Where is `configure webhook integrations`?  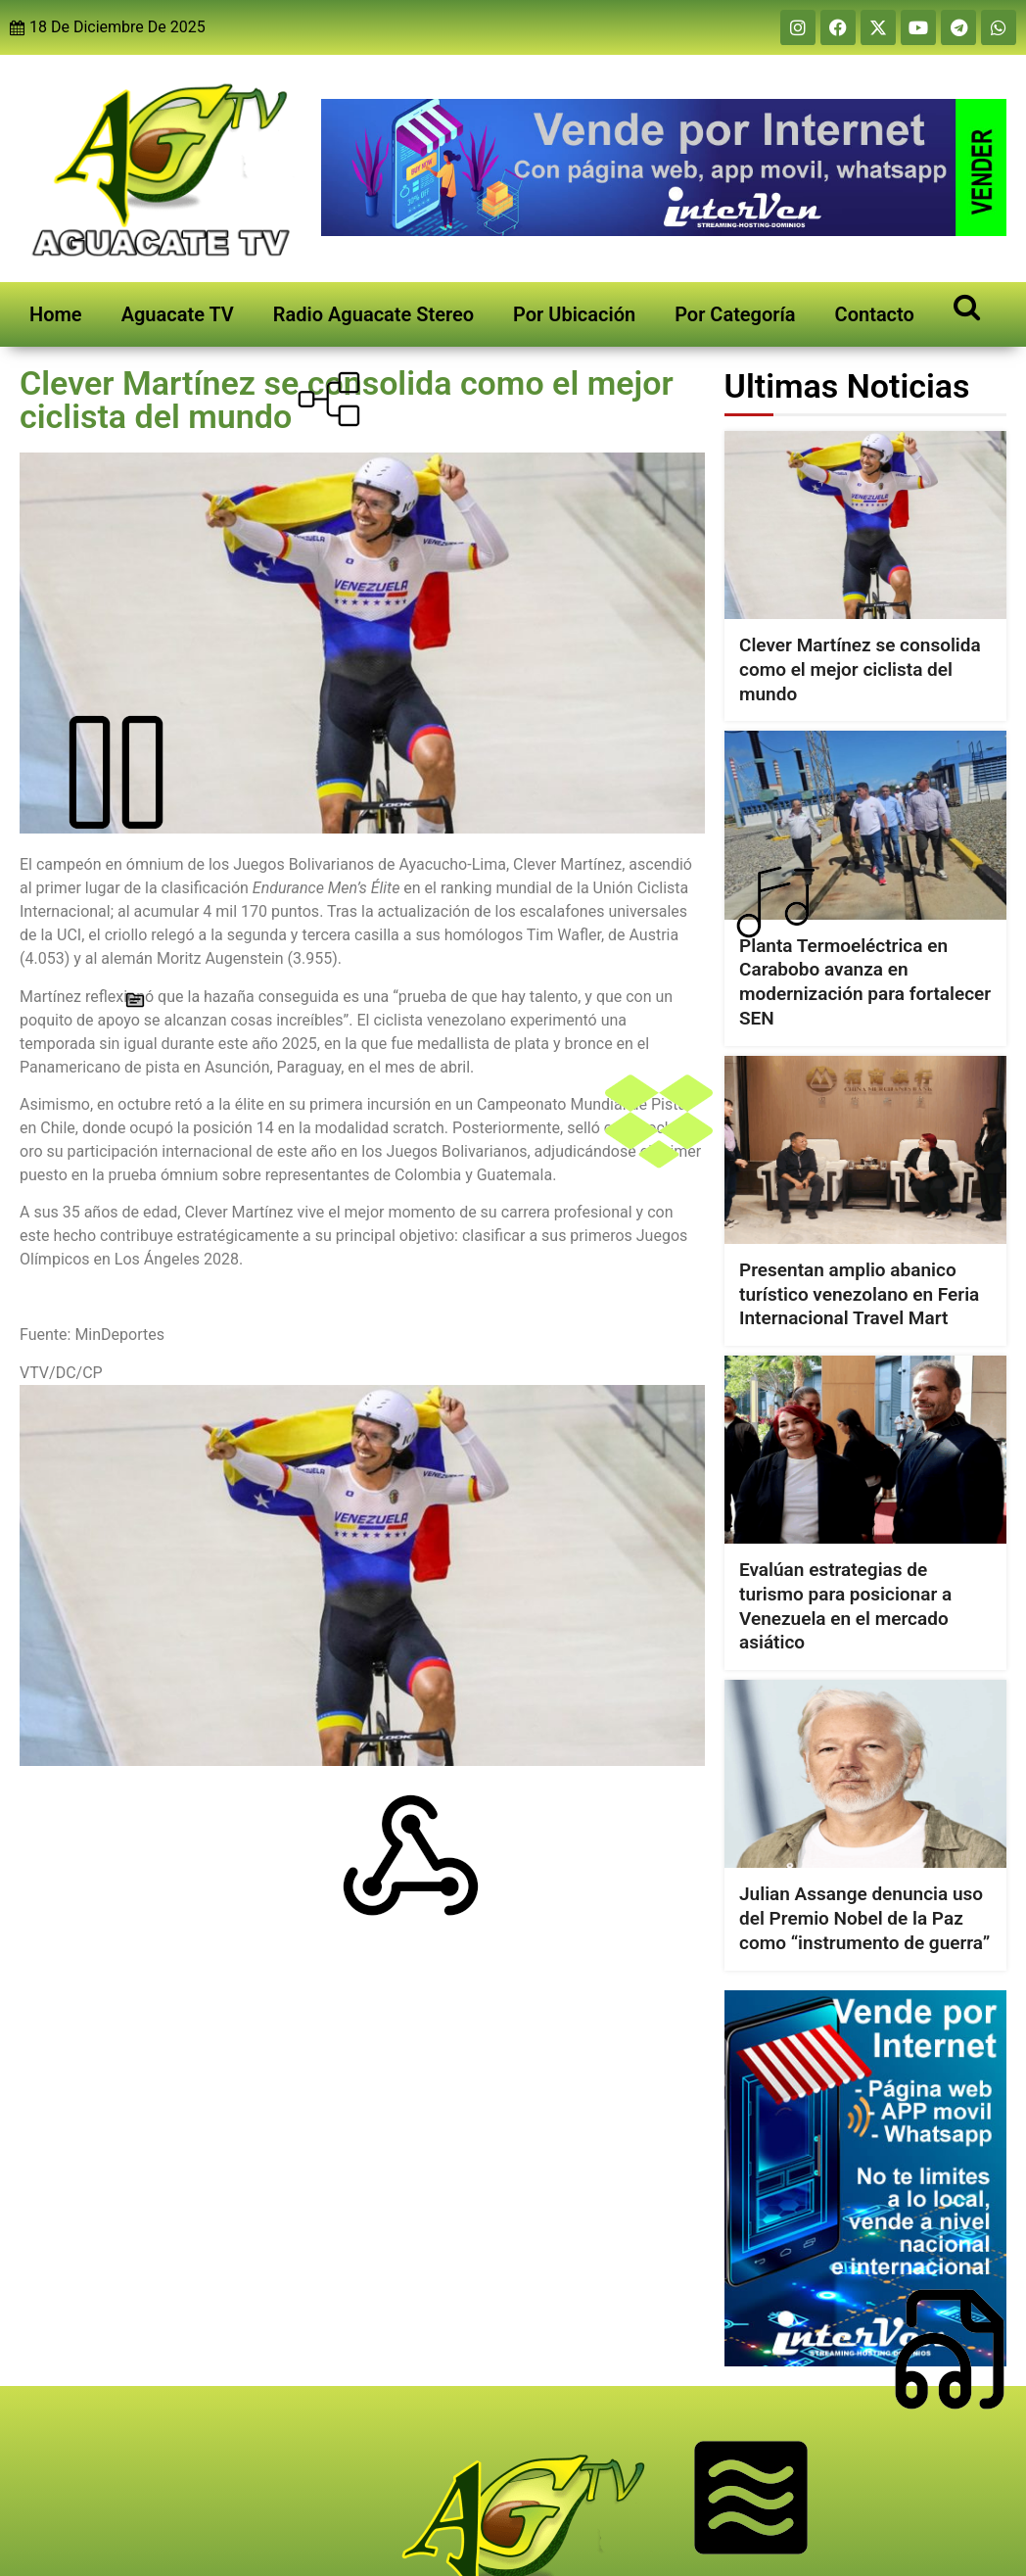 configure webhook integrations is located at coordinates (410, 1862).